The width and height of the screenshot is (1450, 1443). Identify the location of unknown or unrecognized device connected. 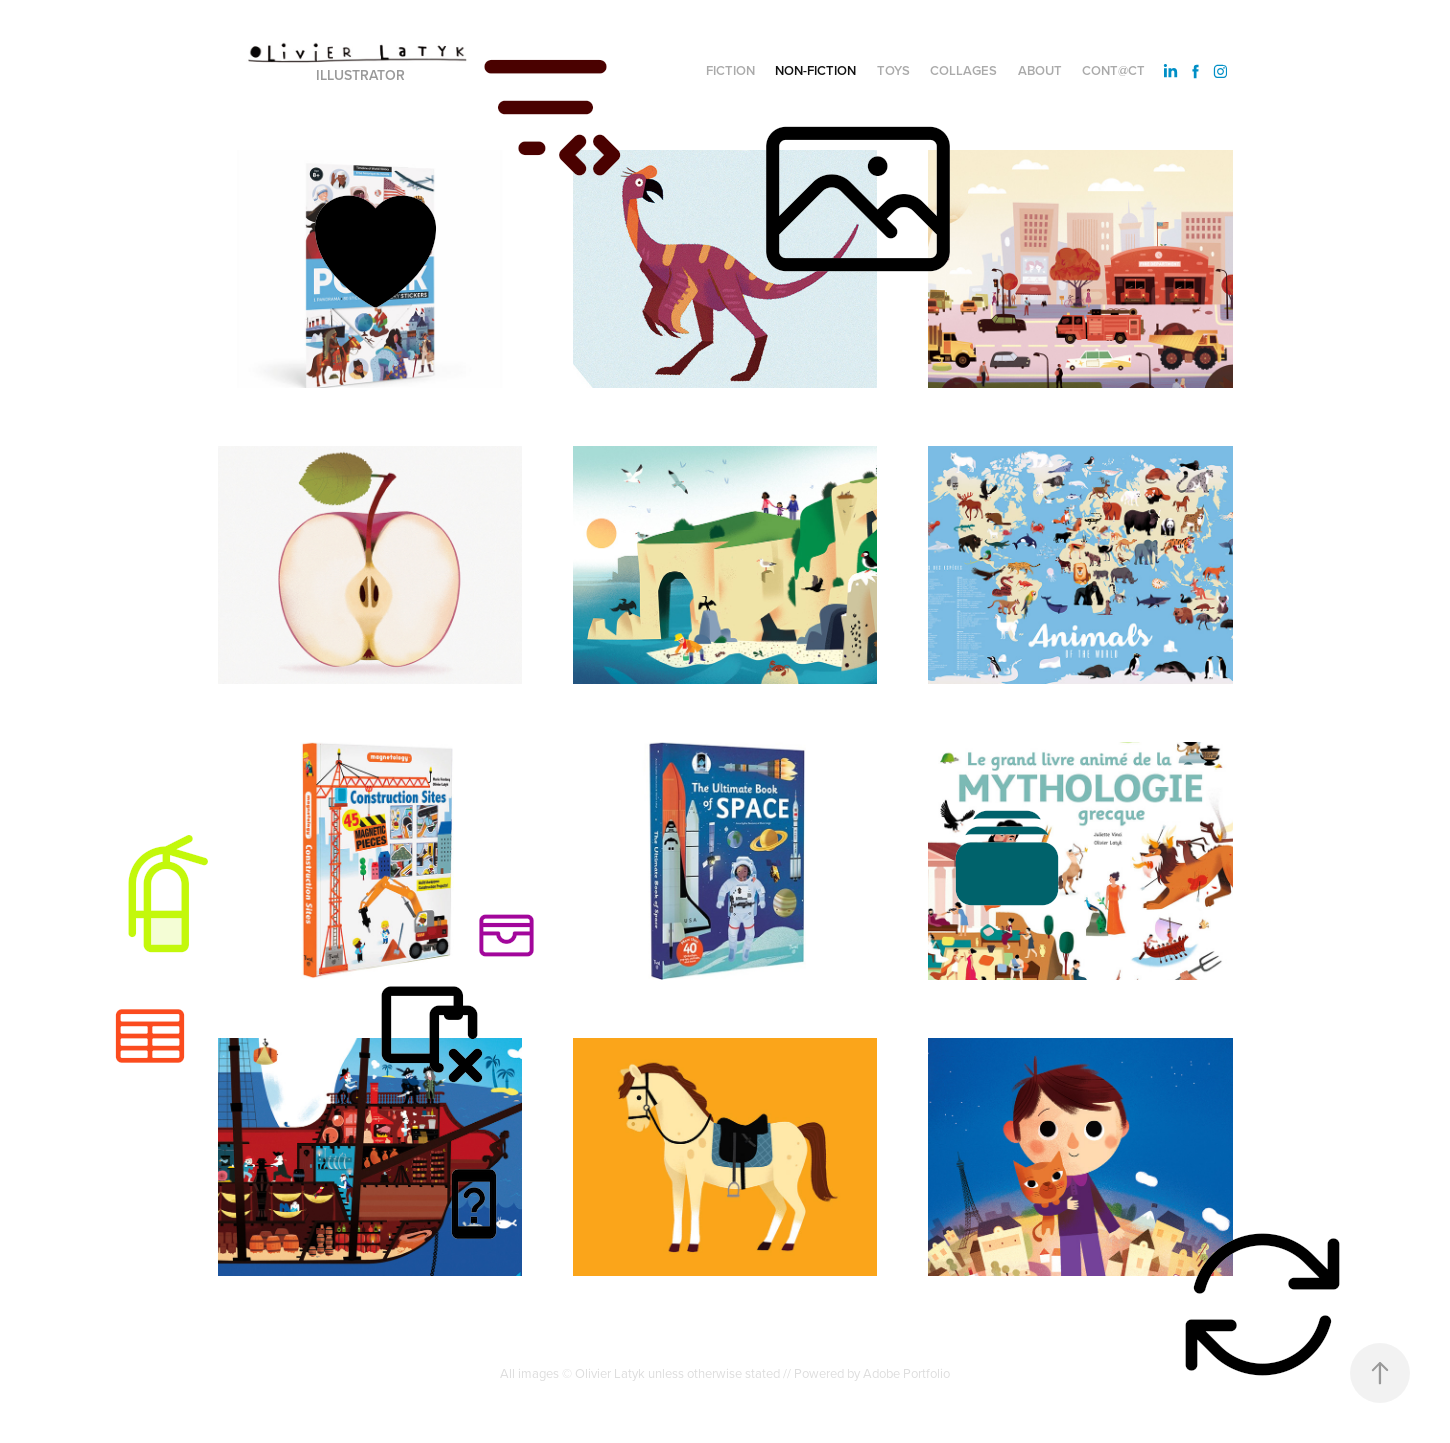
(474, 1204).